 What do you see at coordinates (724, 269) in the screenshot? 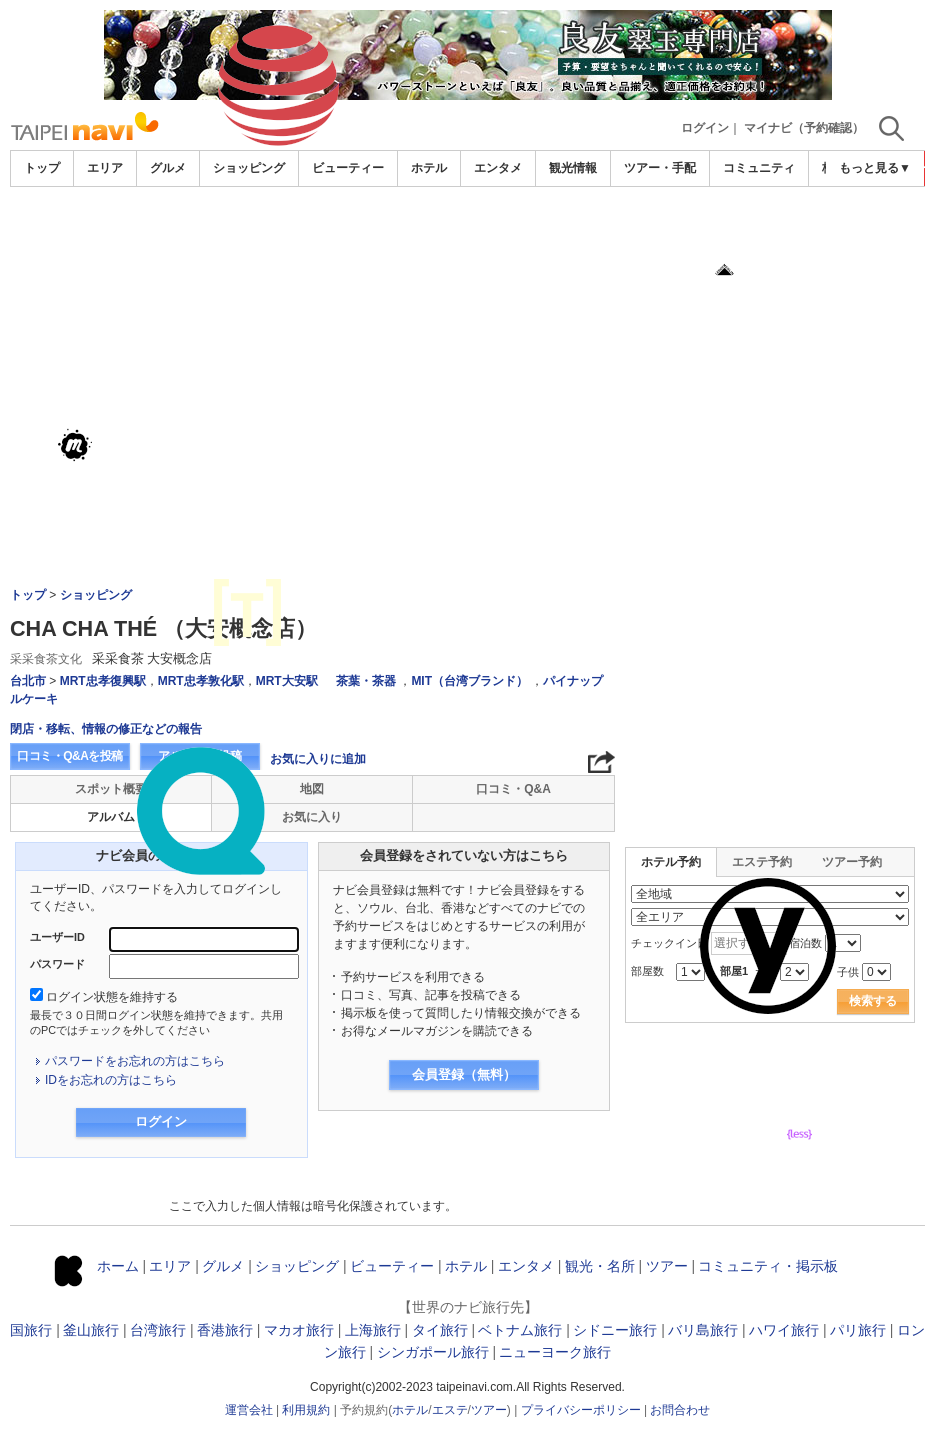
I see `visit the Leroy Merlin website or app` at bounding box center [724, 269].